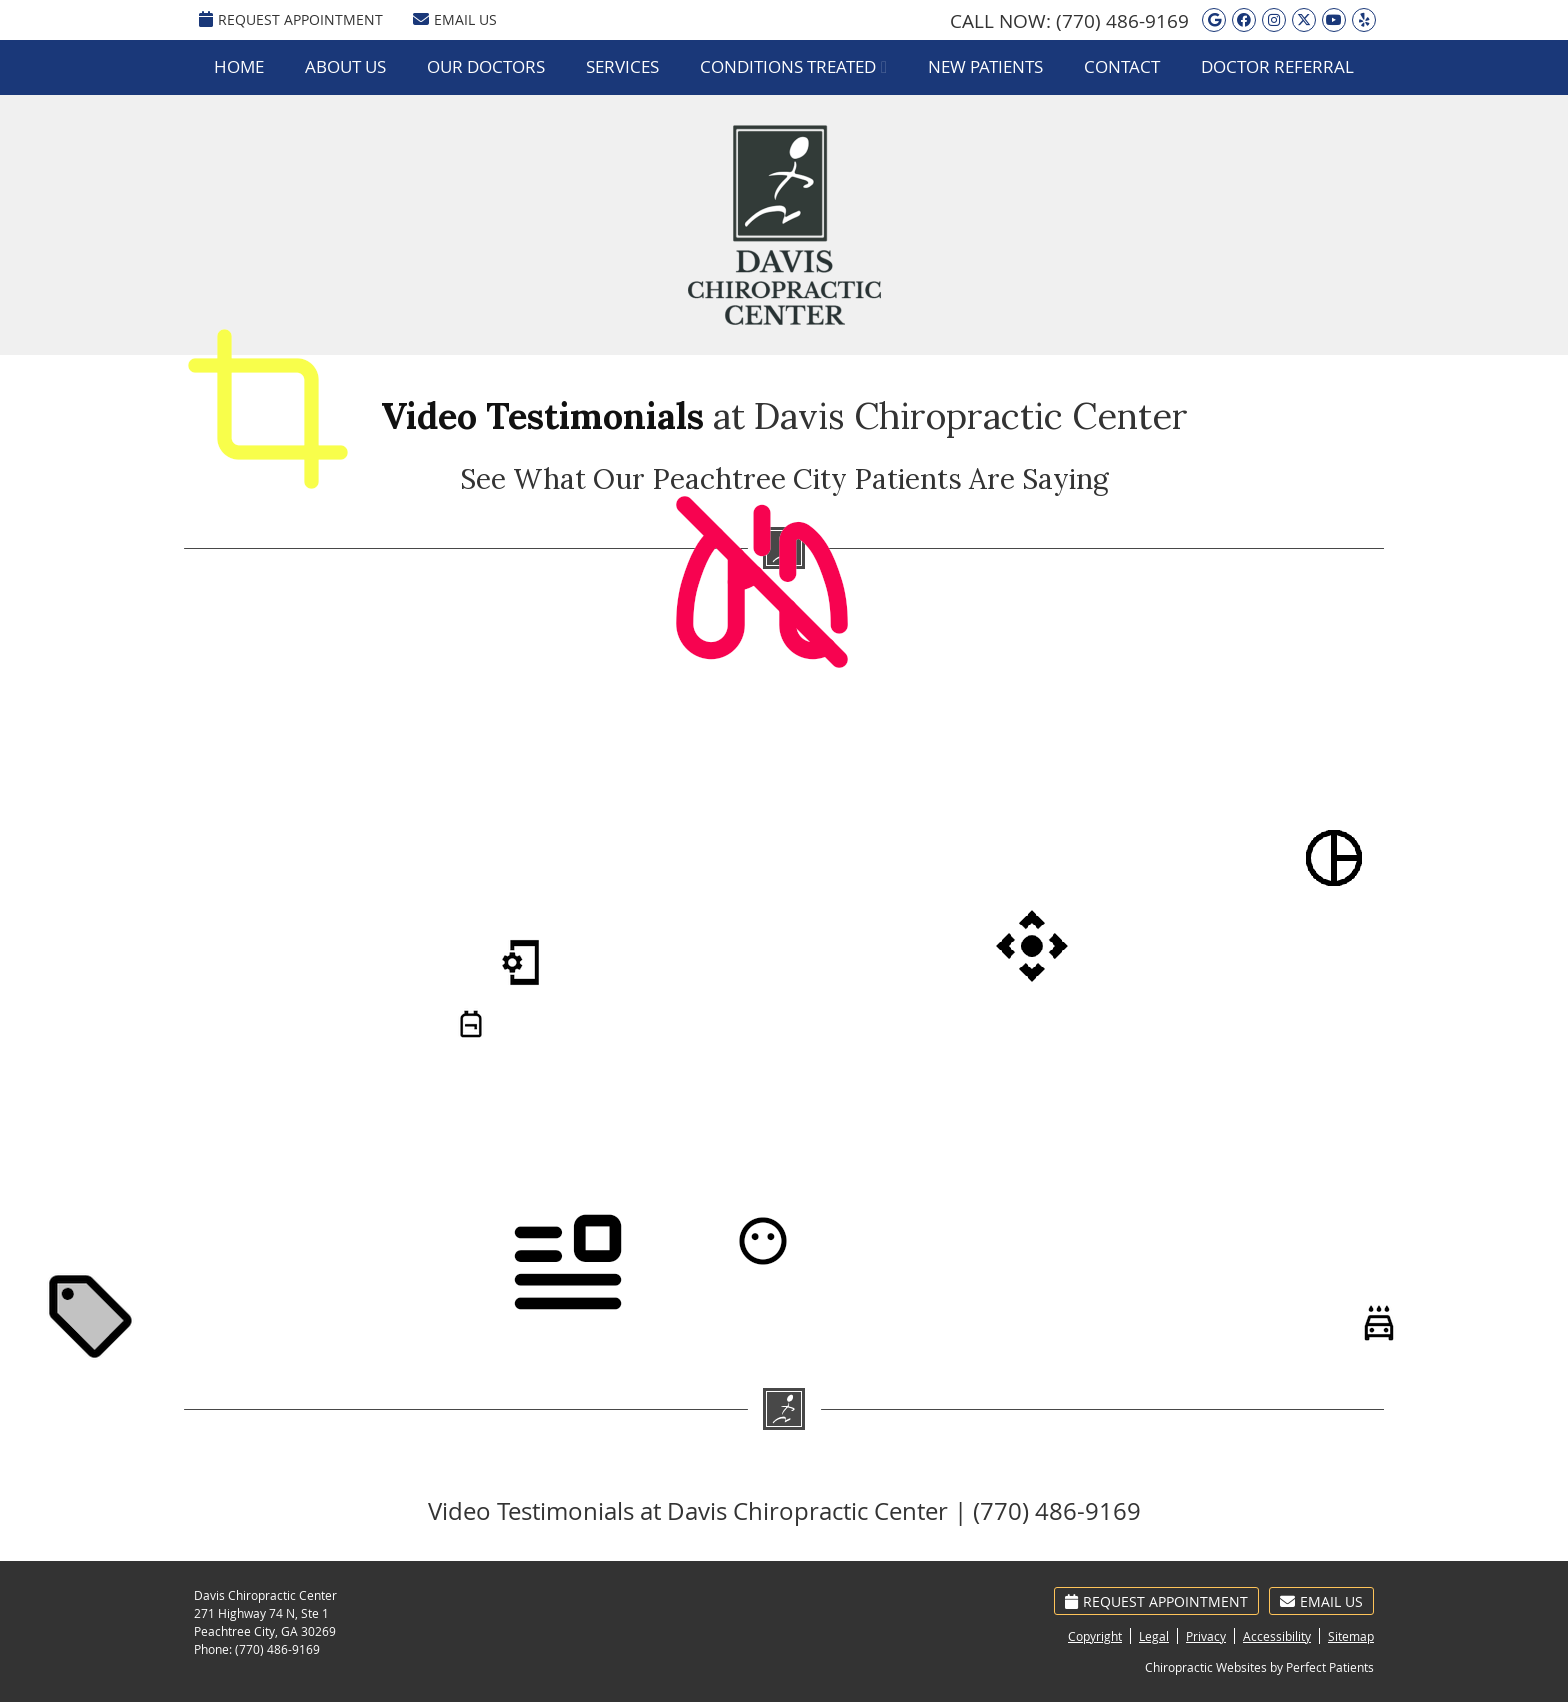 Image resolution: width=1568 pixels, height=1702 pixels. What do you see at coordinates (762, 582) in the screenshot?
I see `indicates respiratory function disabled or unavailable` at bounding box center [762, 582].